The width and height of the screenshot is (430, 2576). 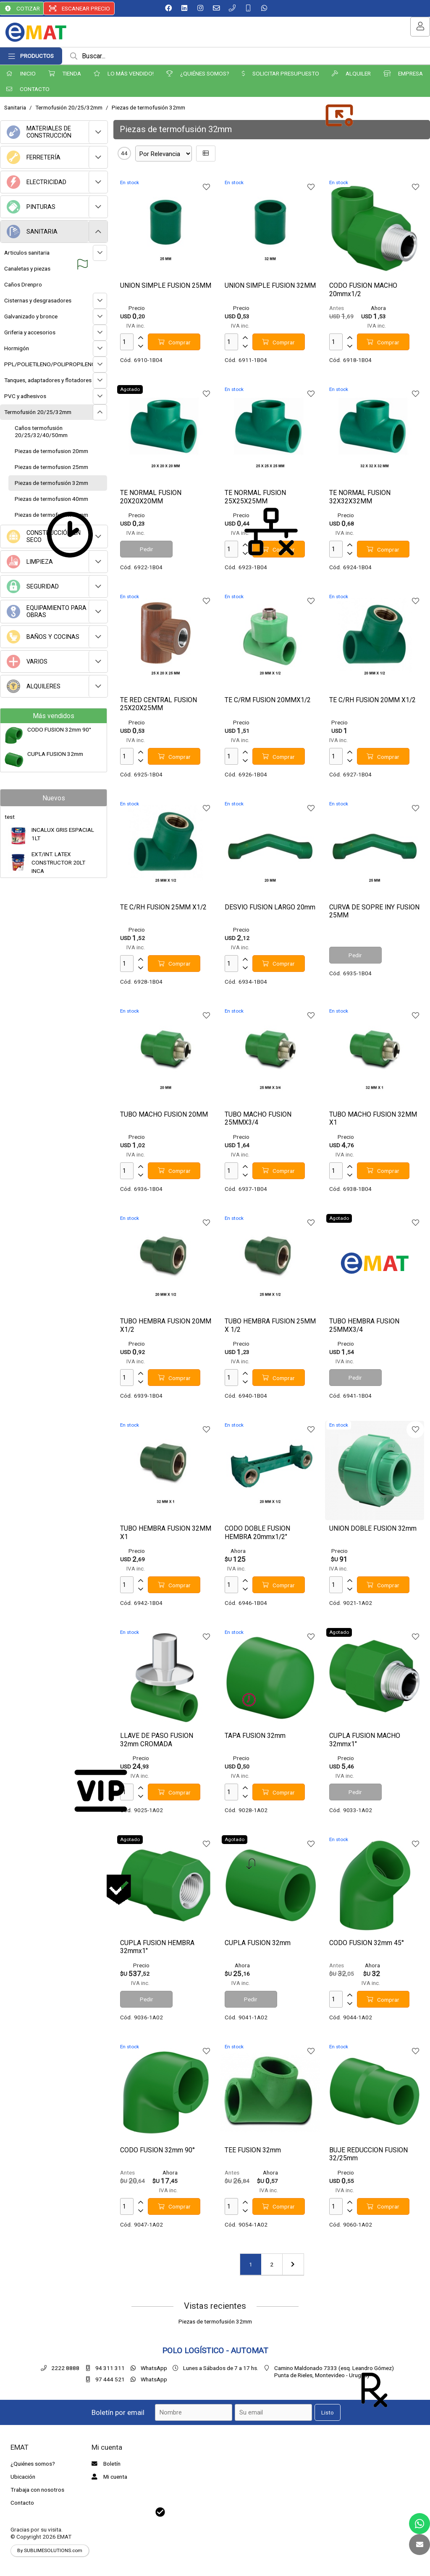 I want to click on view current time, so click(x=70, y=534).